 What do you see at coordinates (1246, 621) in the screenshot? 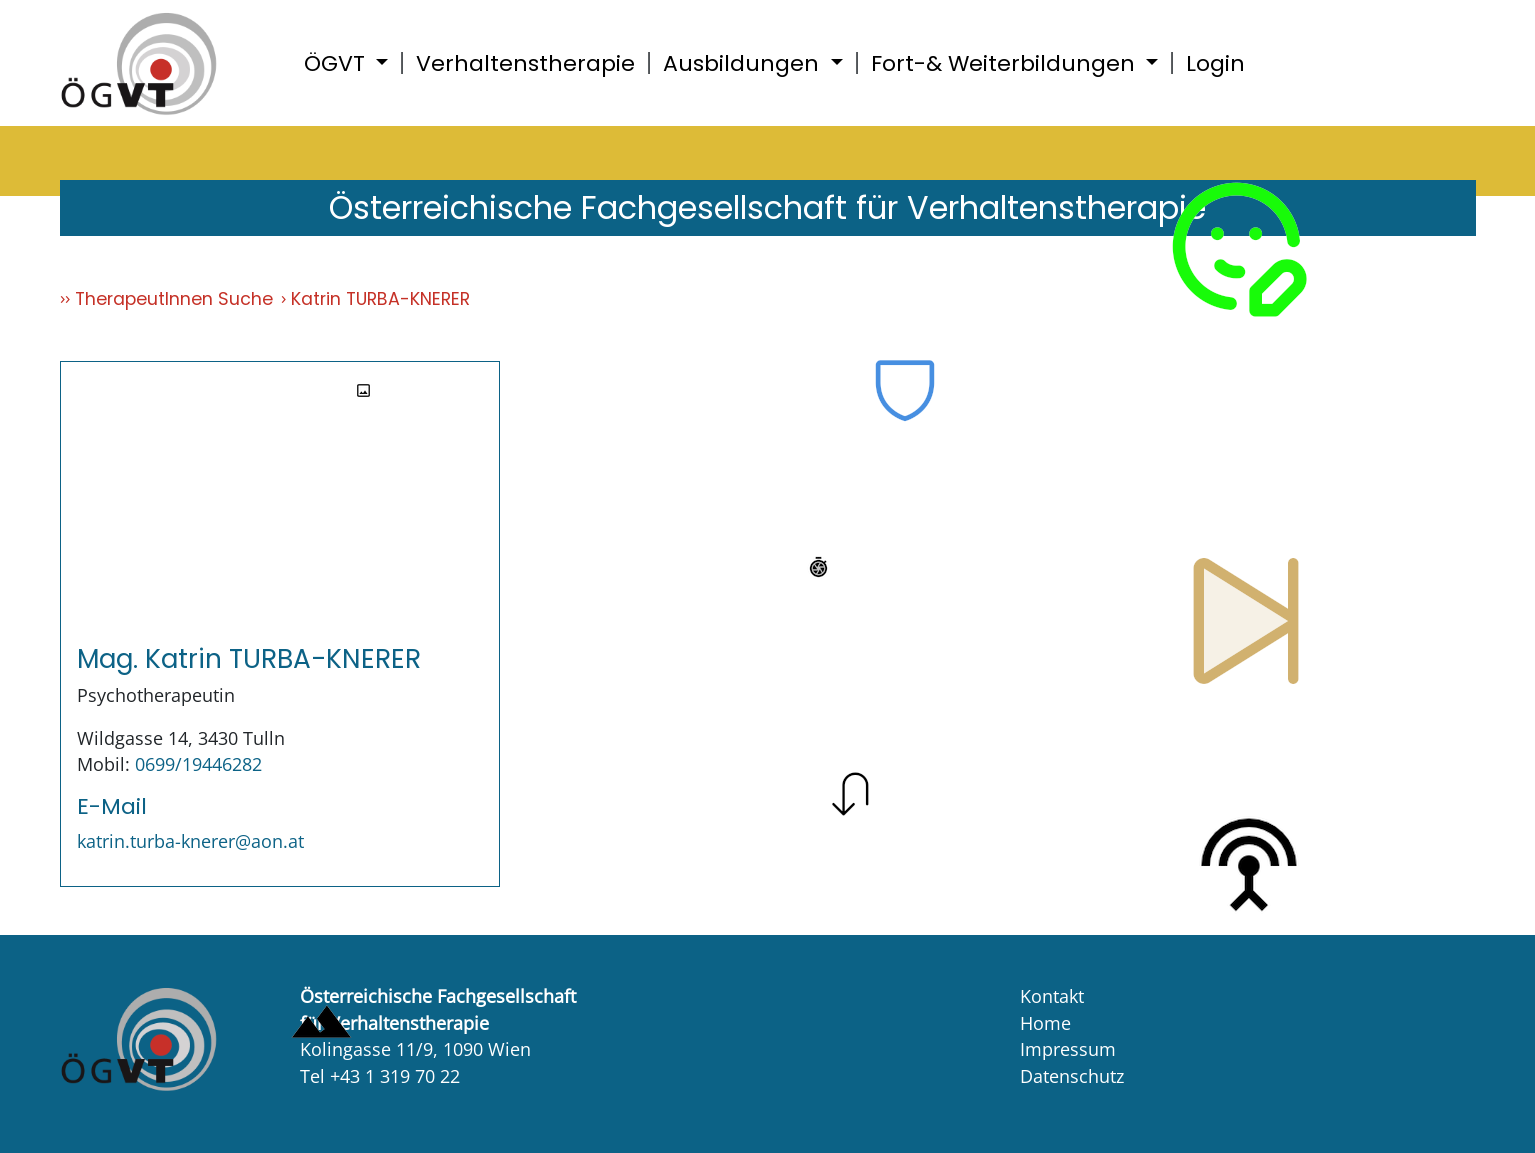
I see `skip to the next track` at bounding box center [1246, 621].